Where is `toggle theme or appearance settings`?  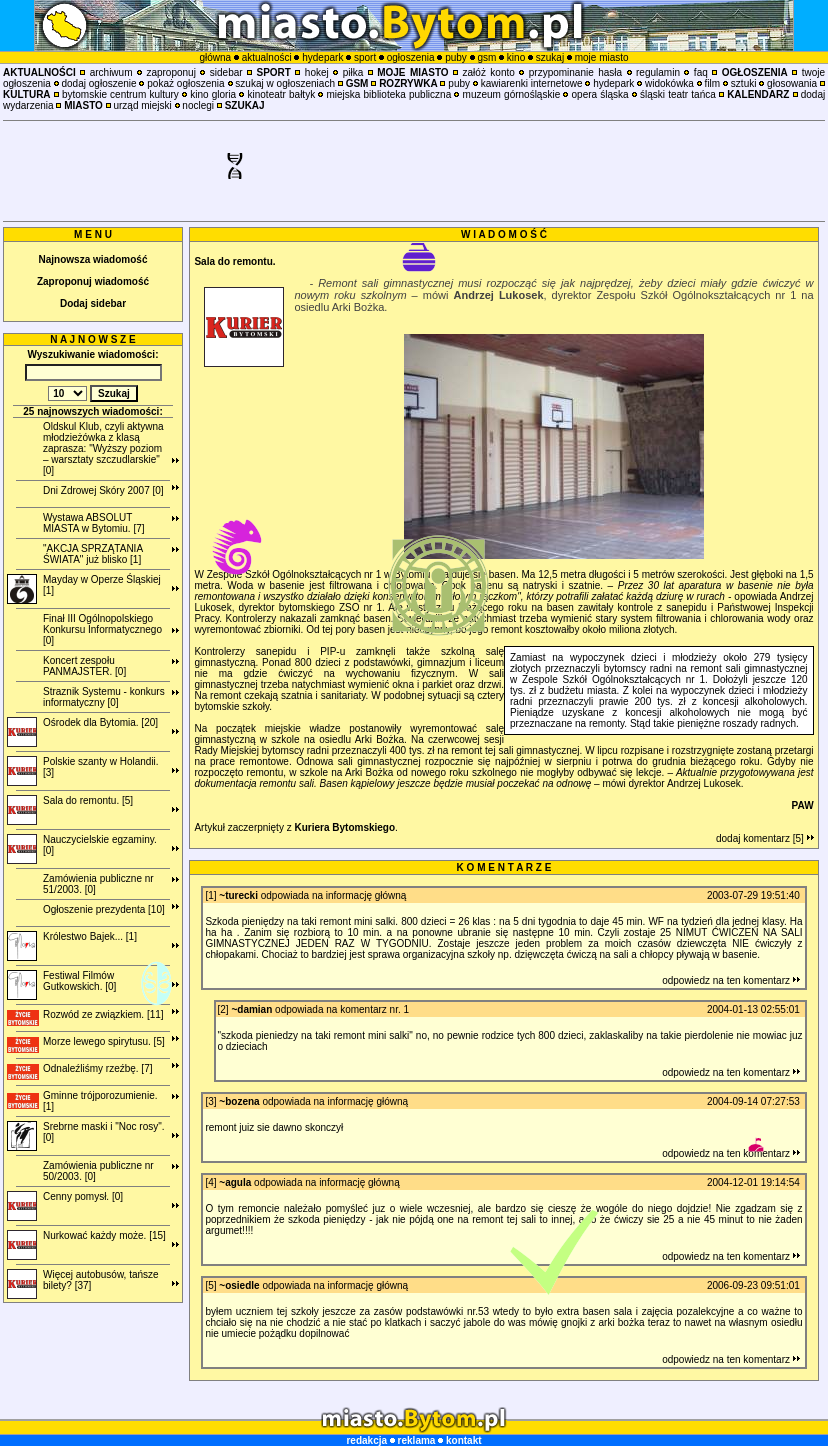 toggle theme or appearance settings is located at coordinates (237, 547).